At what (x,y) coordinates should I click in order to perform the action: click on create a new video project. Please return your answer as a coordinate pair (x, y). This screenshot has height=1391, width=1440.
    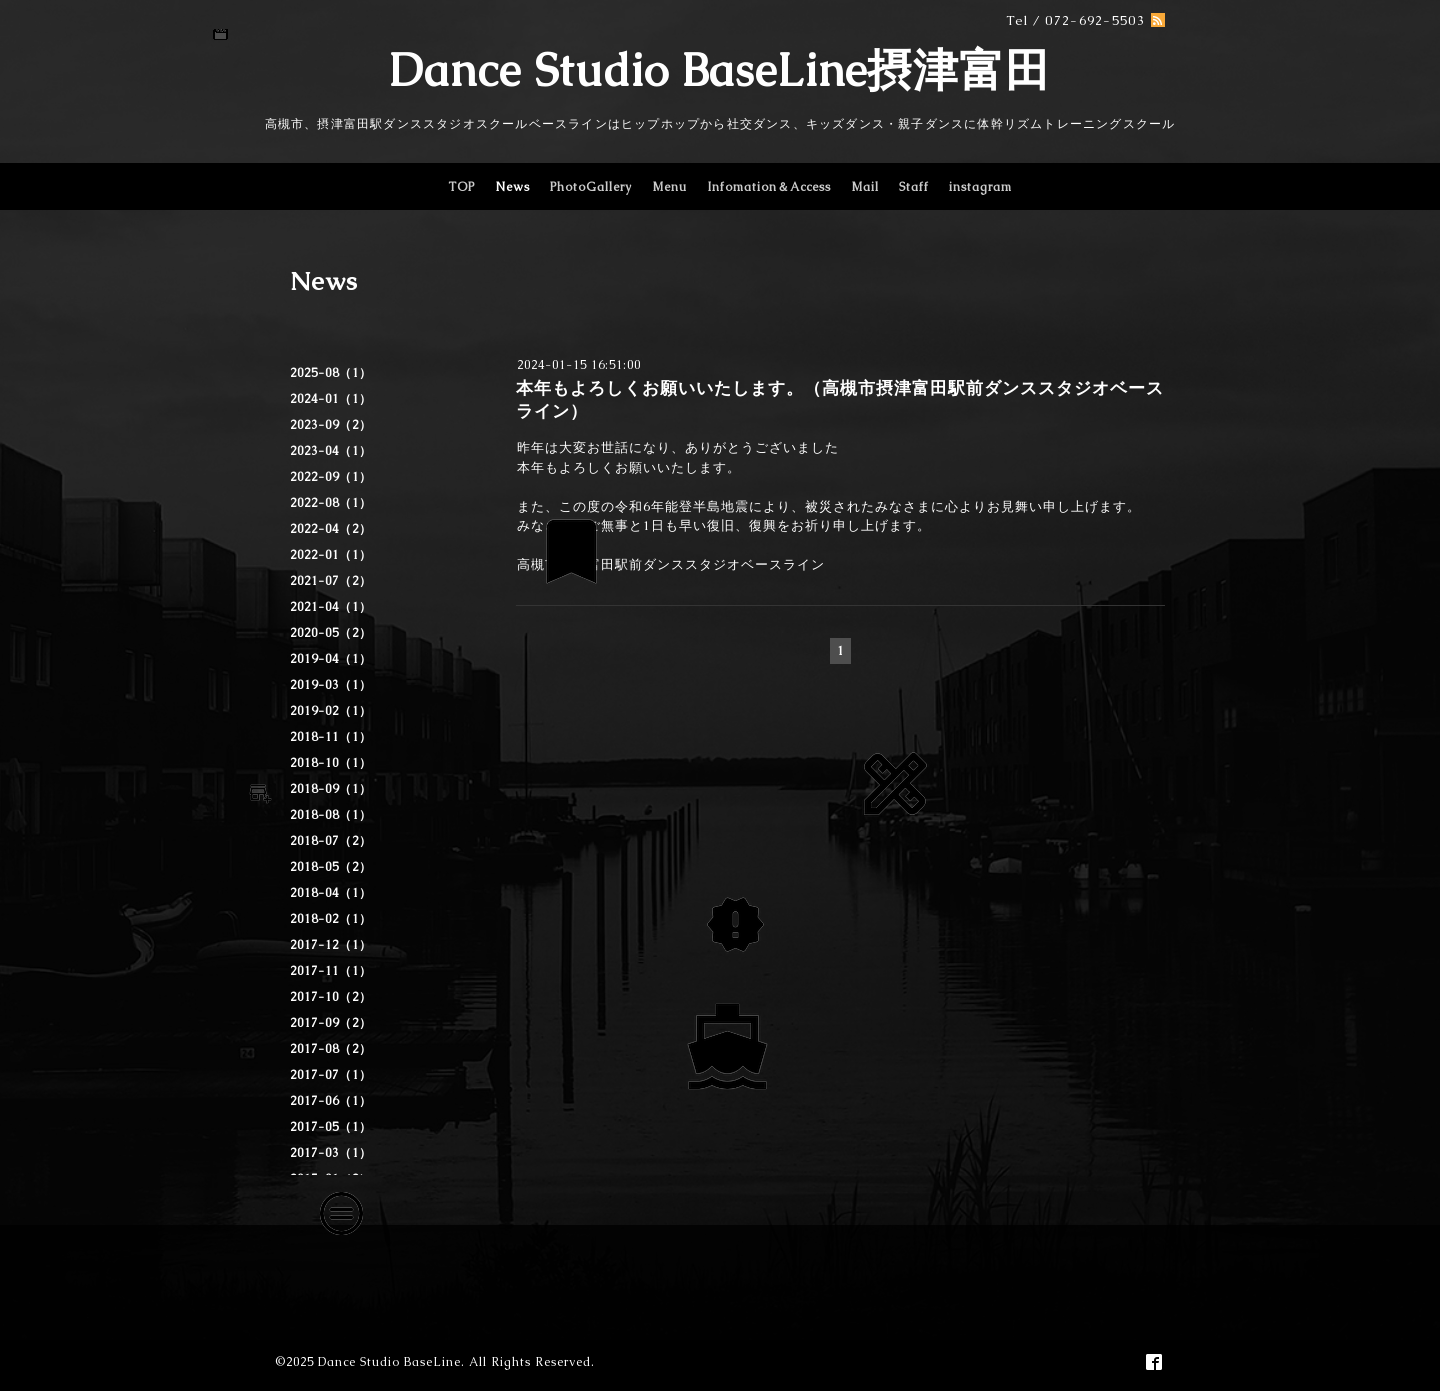
    Looking at the image, I should click on (220, 34).